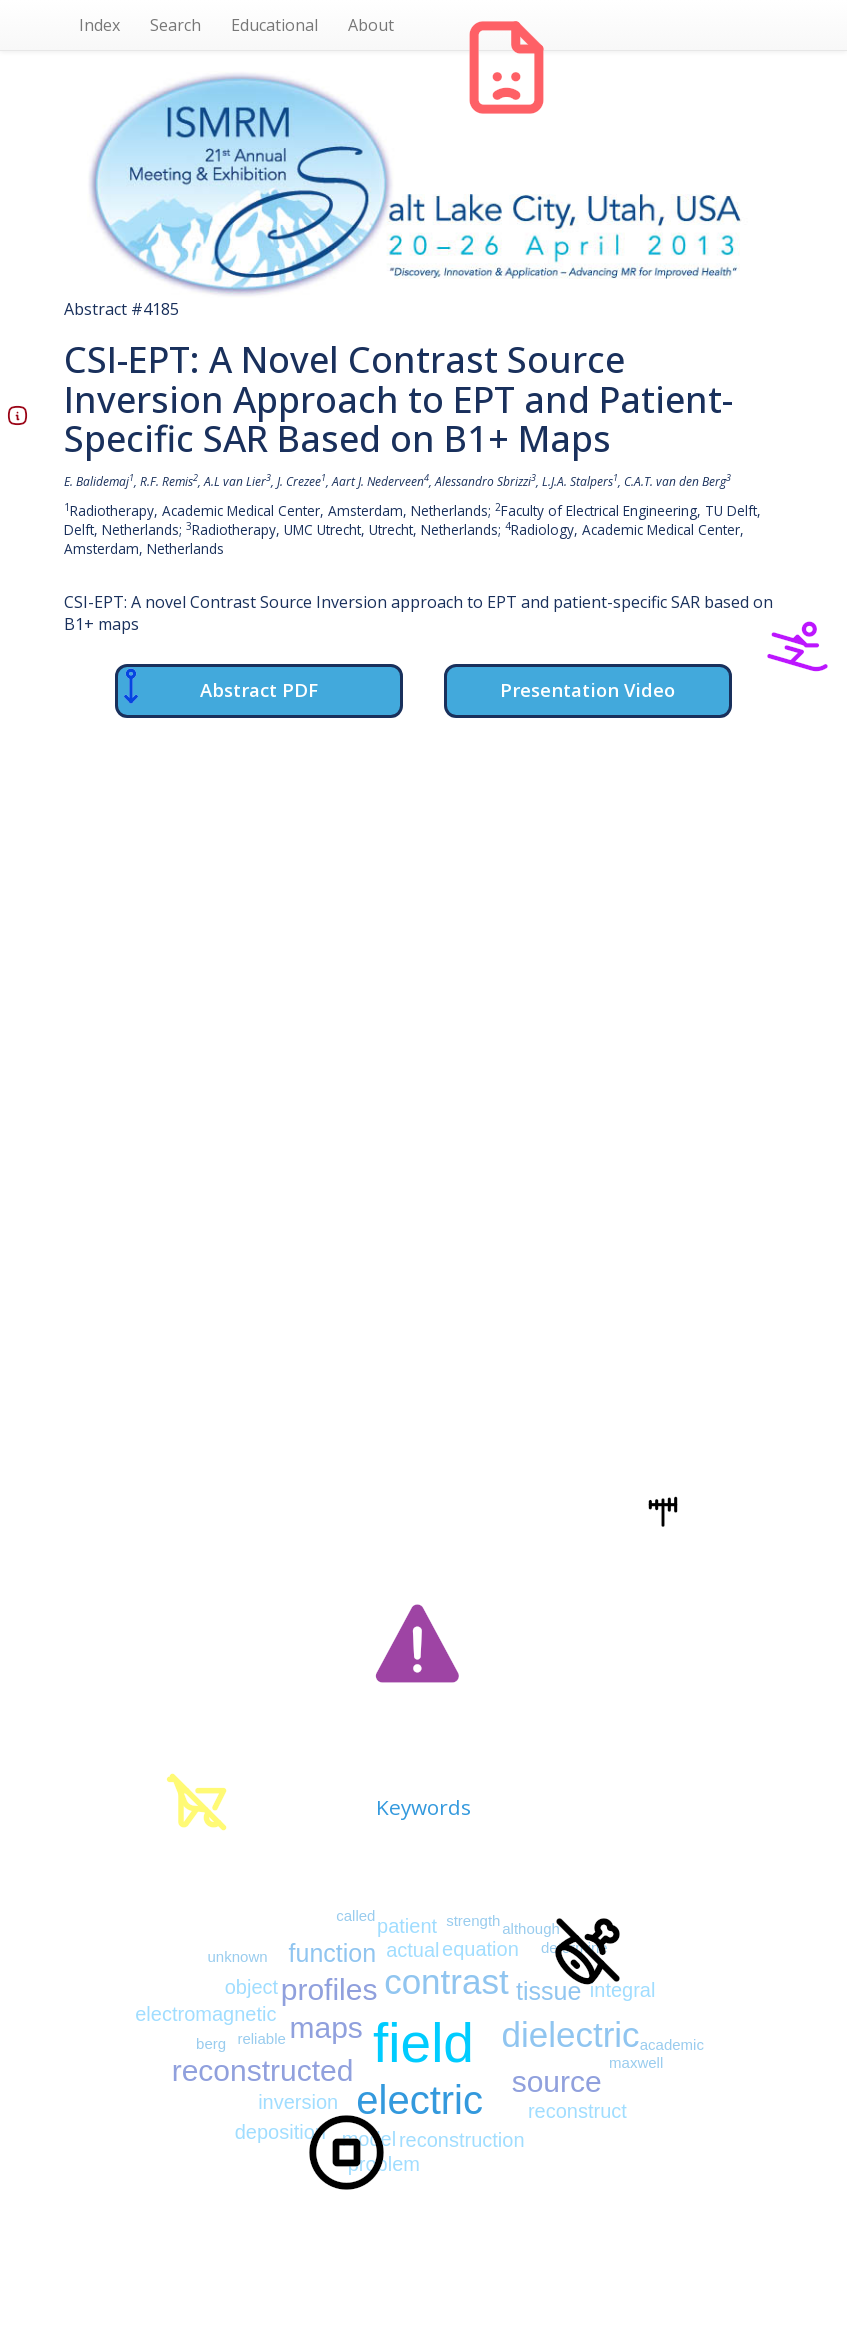  What do you see at coordinates (131, 686) in the screenshot?
I see `scroll down or view more content` at bounding box center [131, 686].